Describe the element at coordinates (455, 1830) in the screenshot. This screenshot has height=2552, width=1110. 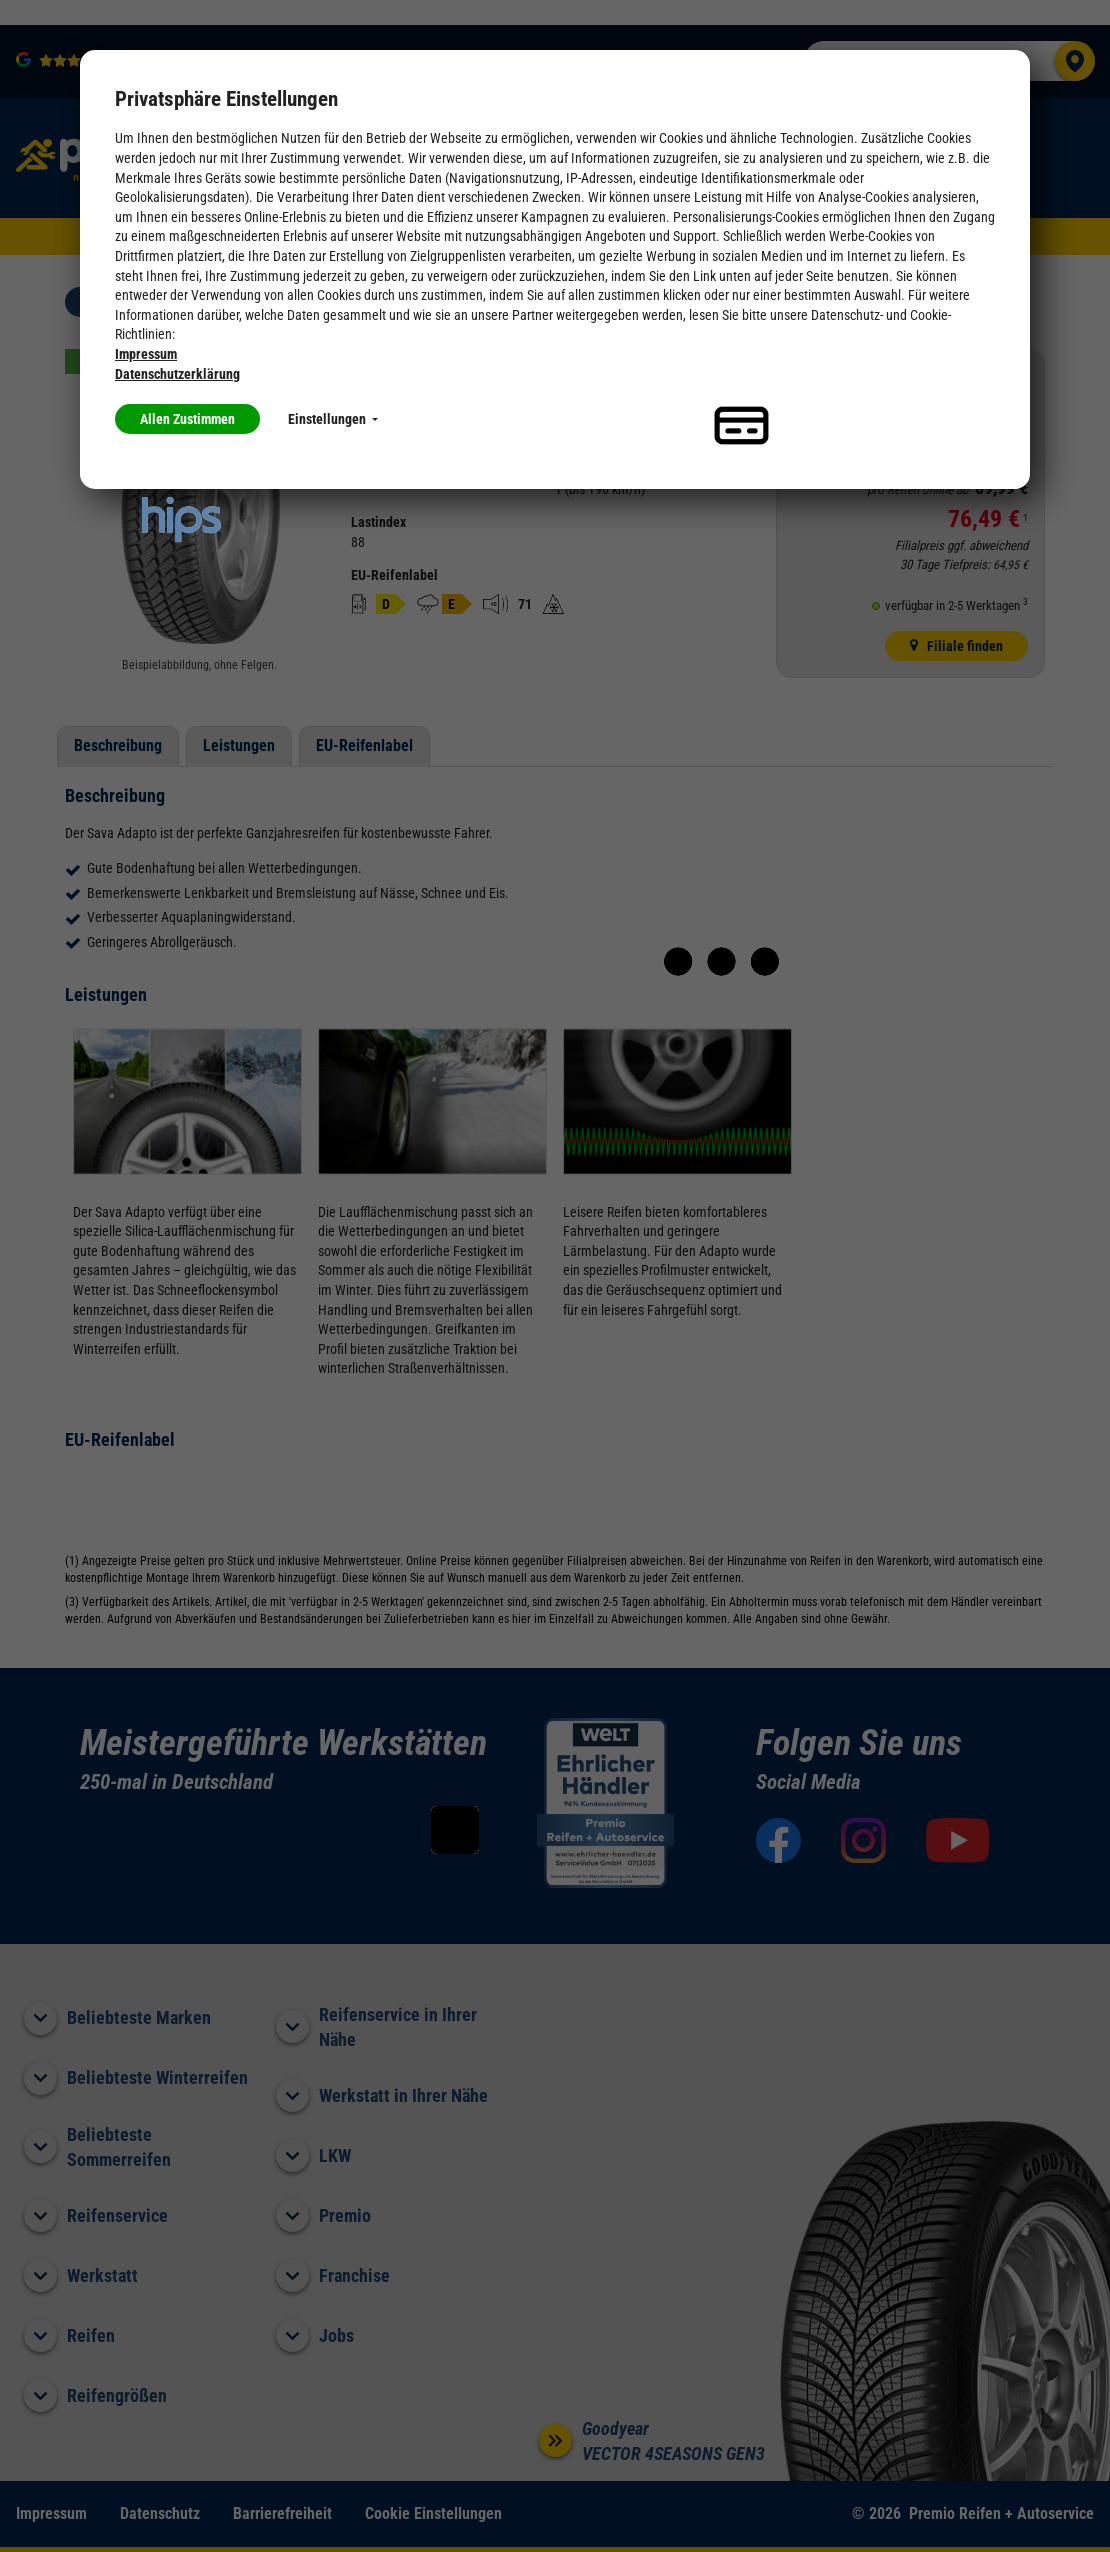
I see `a filled checkbox or selected state` at that location.